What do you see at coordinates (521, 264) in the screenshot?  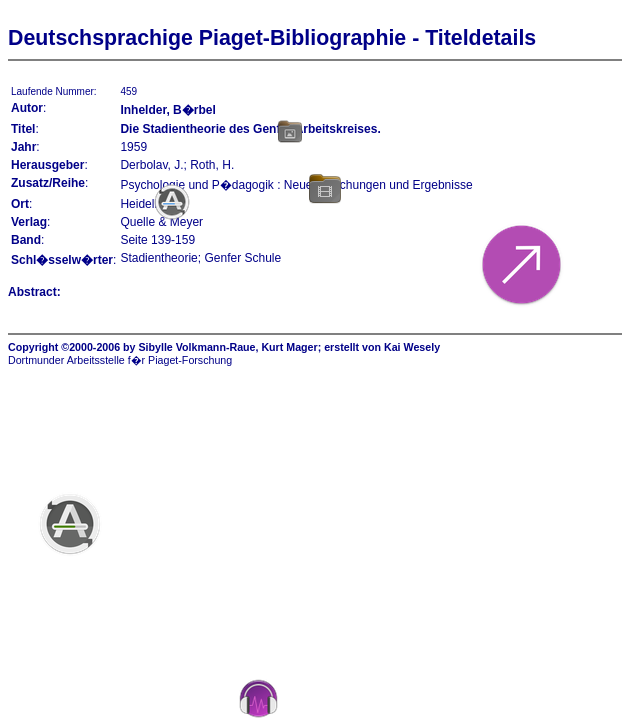 I see `indicates a symbolic link or shortcut to another file` at bounding box center [521, 264].